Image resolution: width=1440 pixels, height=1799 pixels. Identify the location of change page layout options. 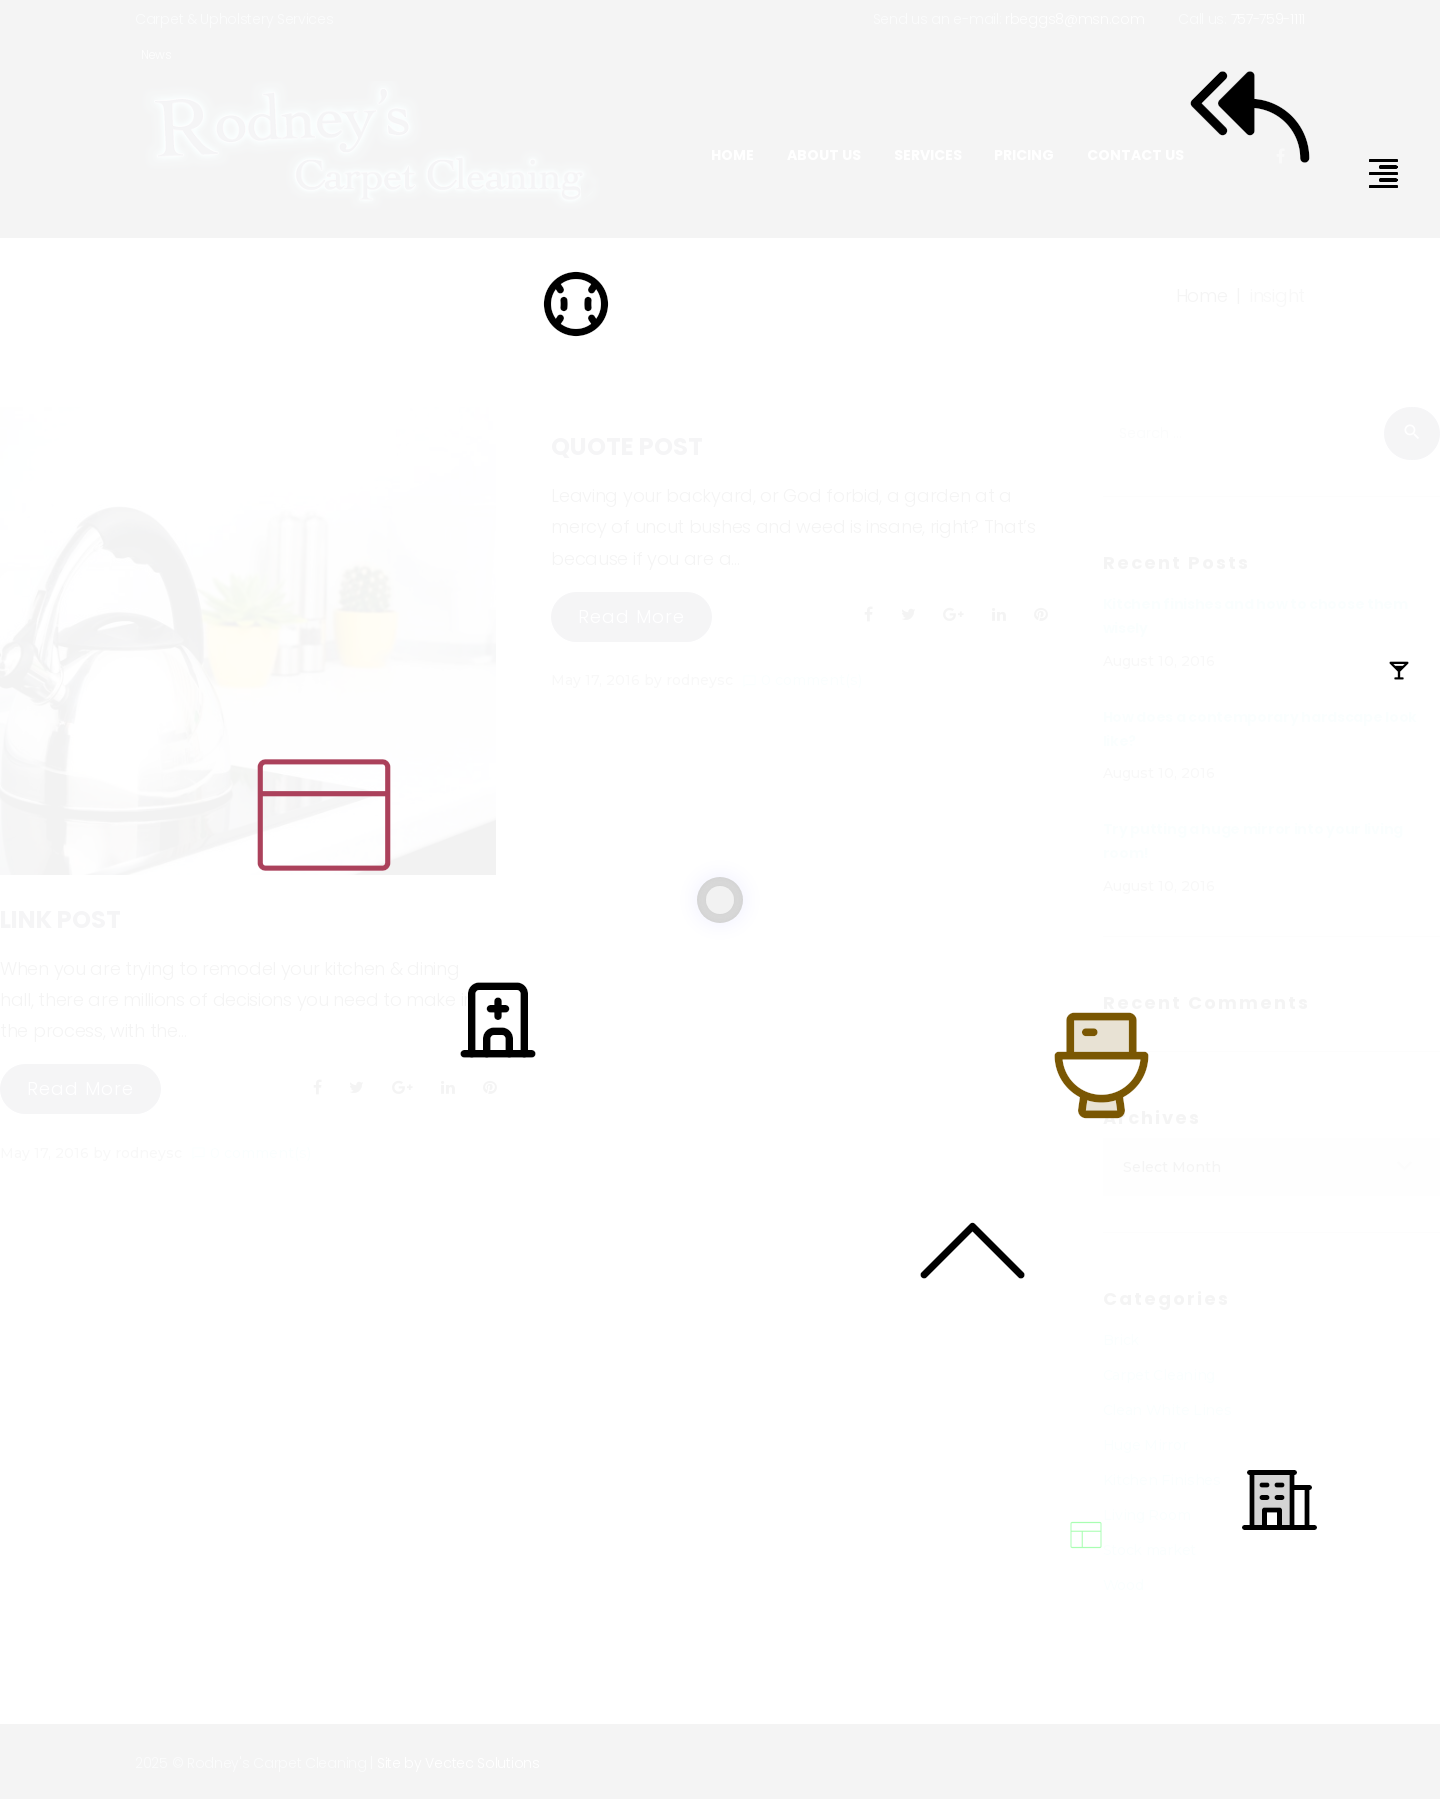
(1086, 1535).